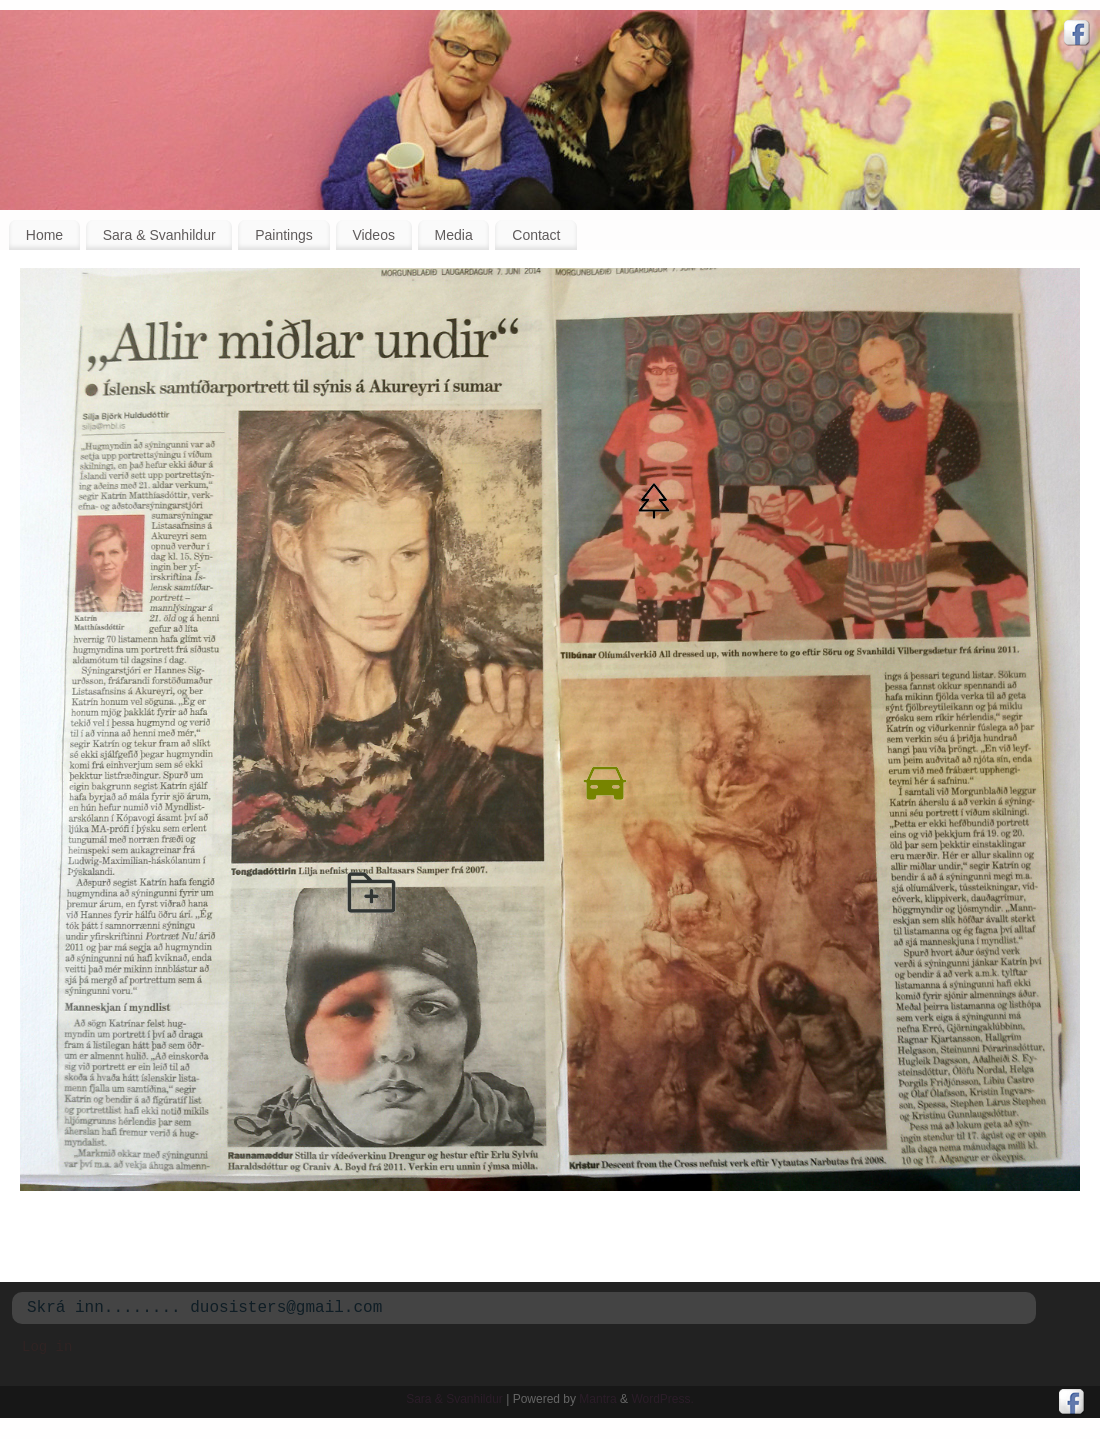 The image size is (1100, 1439). I want to click on create a new folder, so click(371, 892).